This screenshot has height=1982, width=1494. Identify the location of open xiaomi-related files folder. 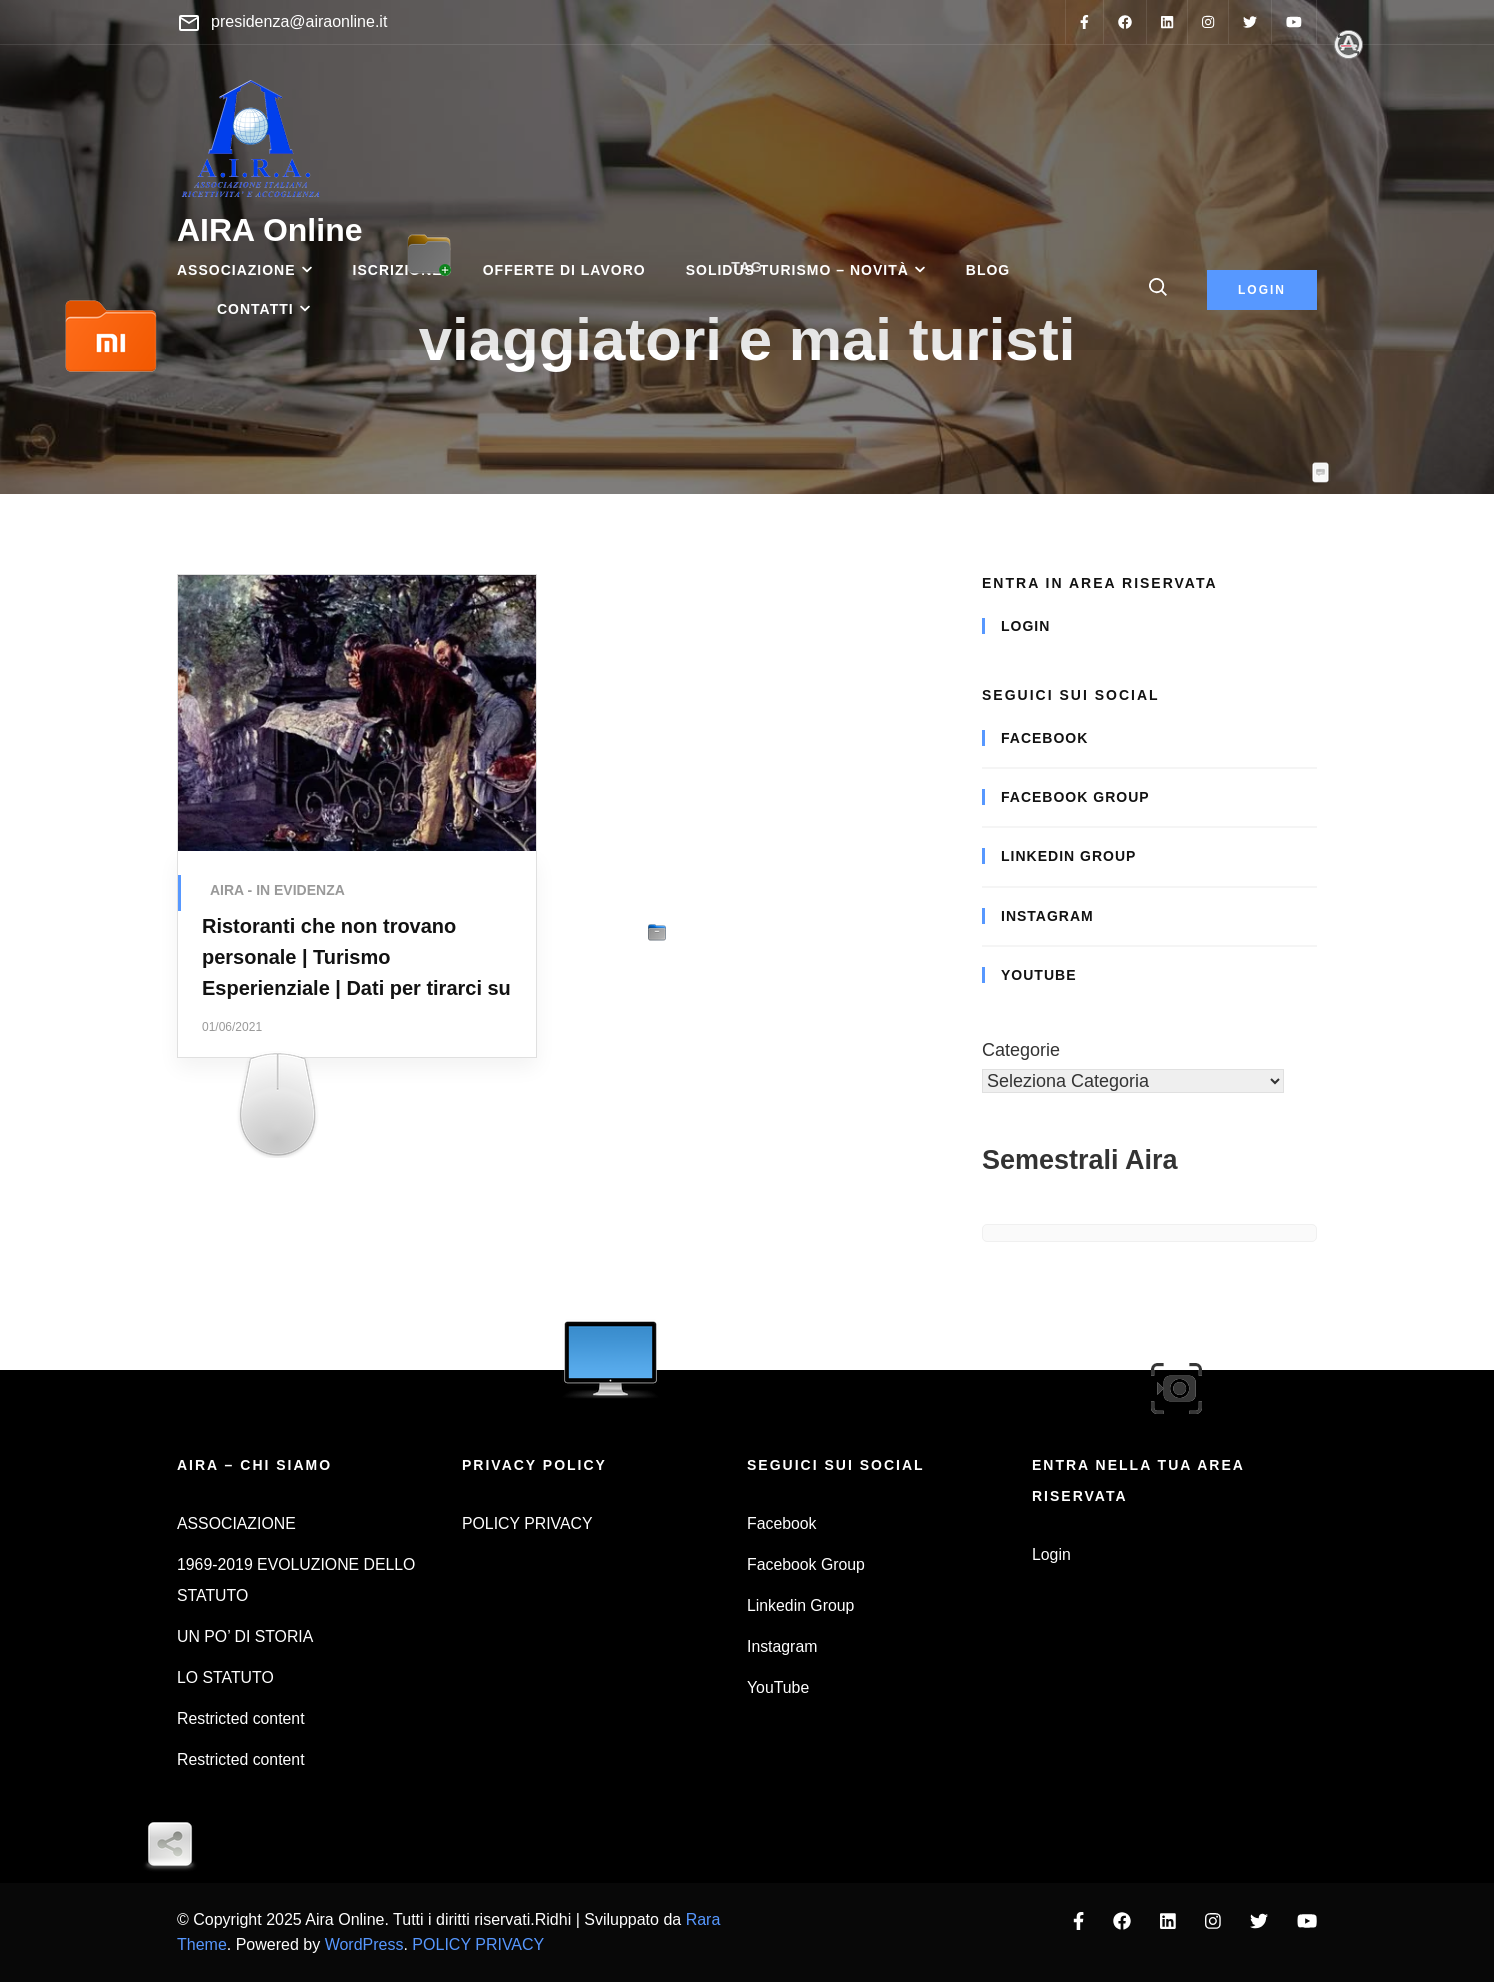
(110, 338).